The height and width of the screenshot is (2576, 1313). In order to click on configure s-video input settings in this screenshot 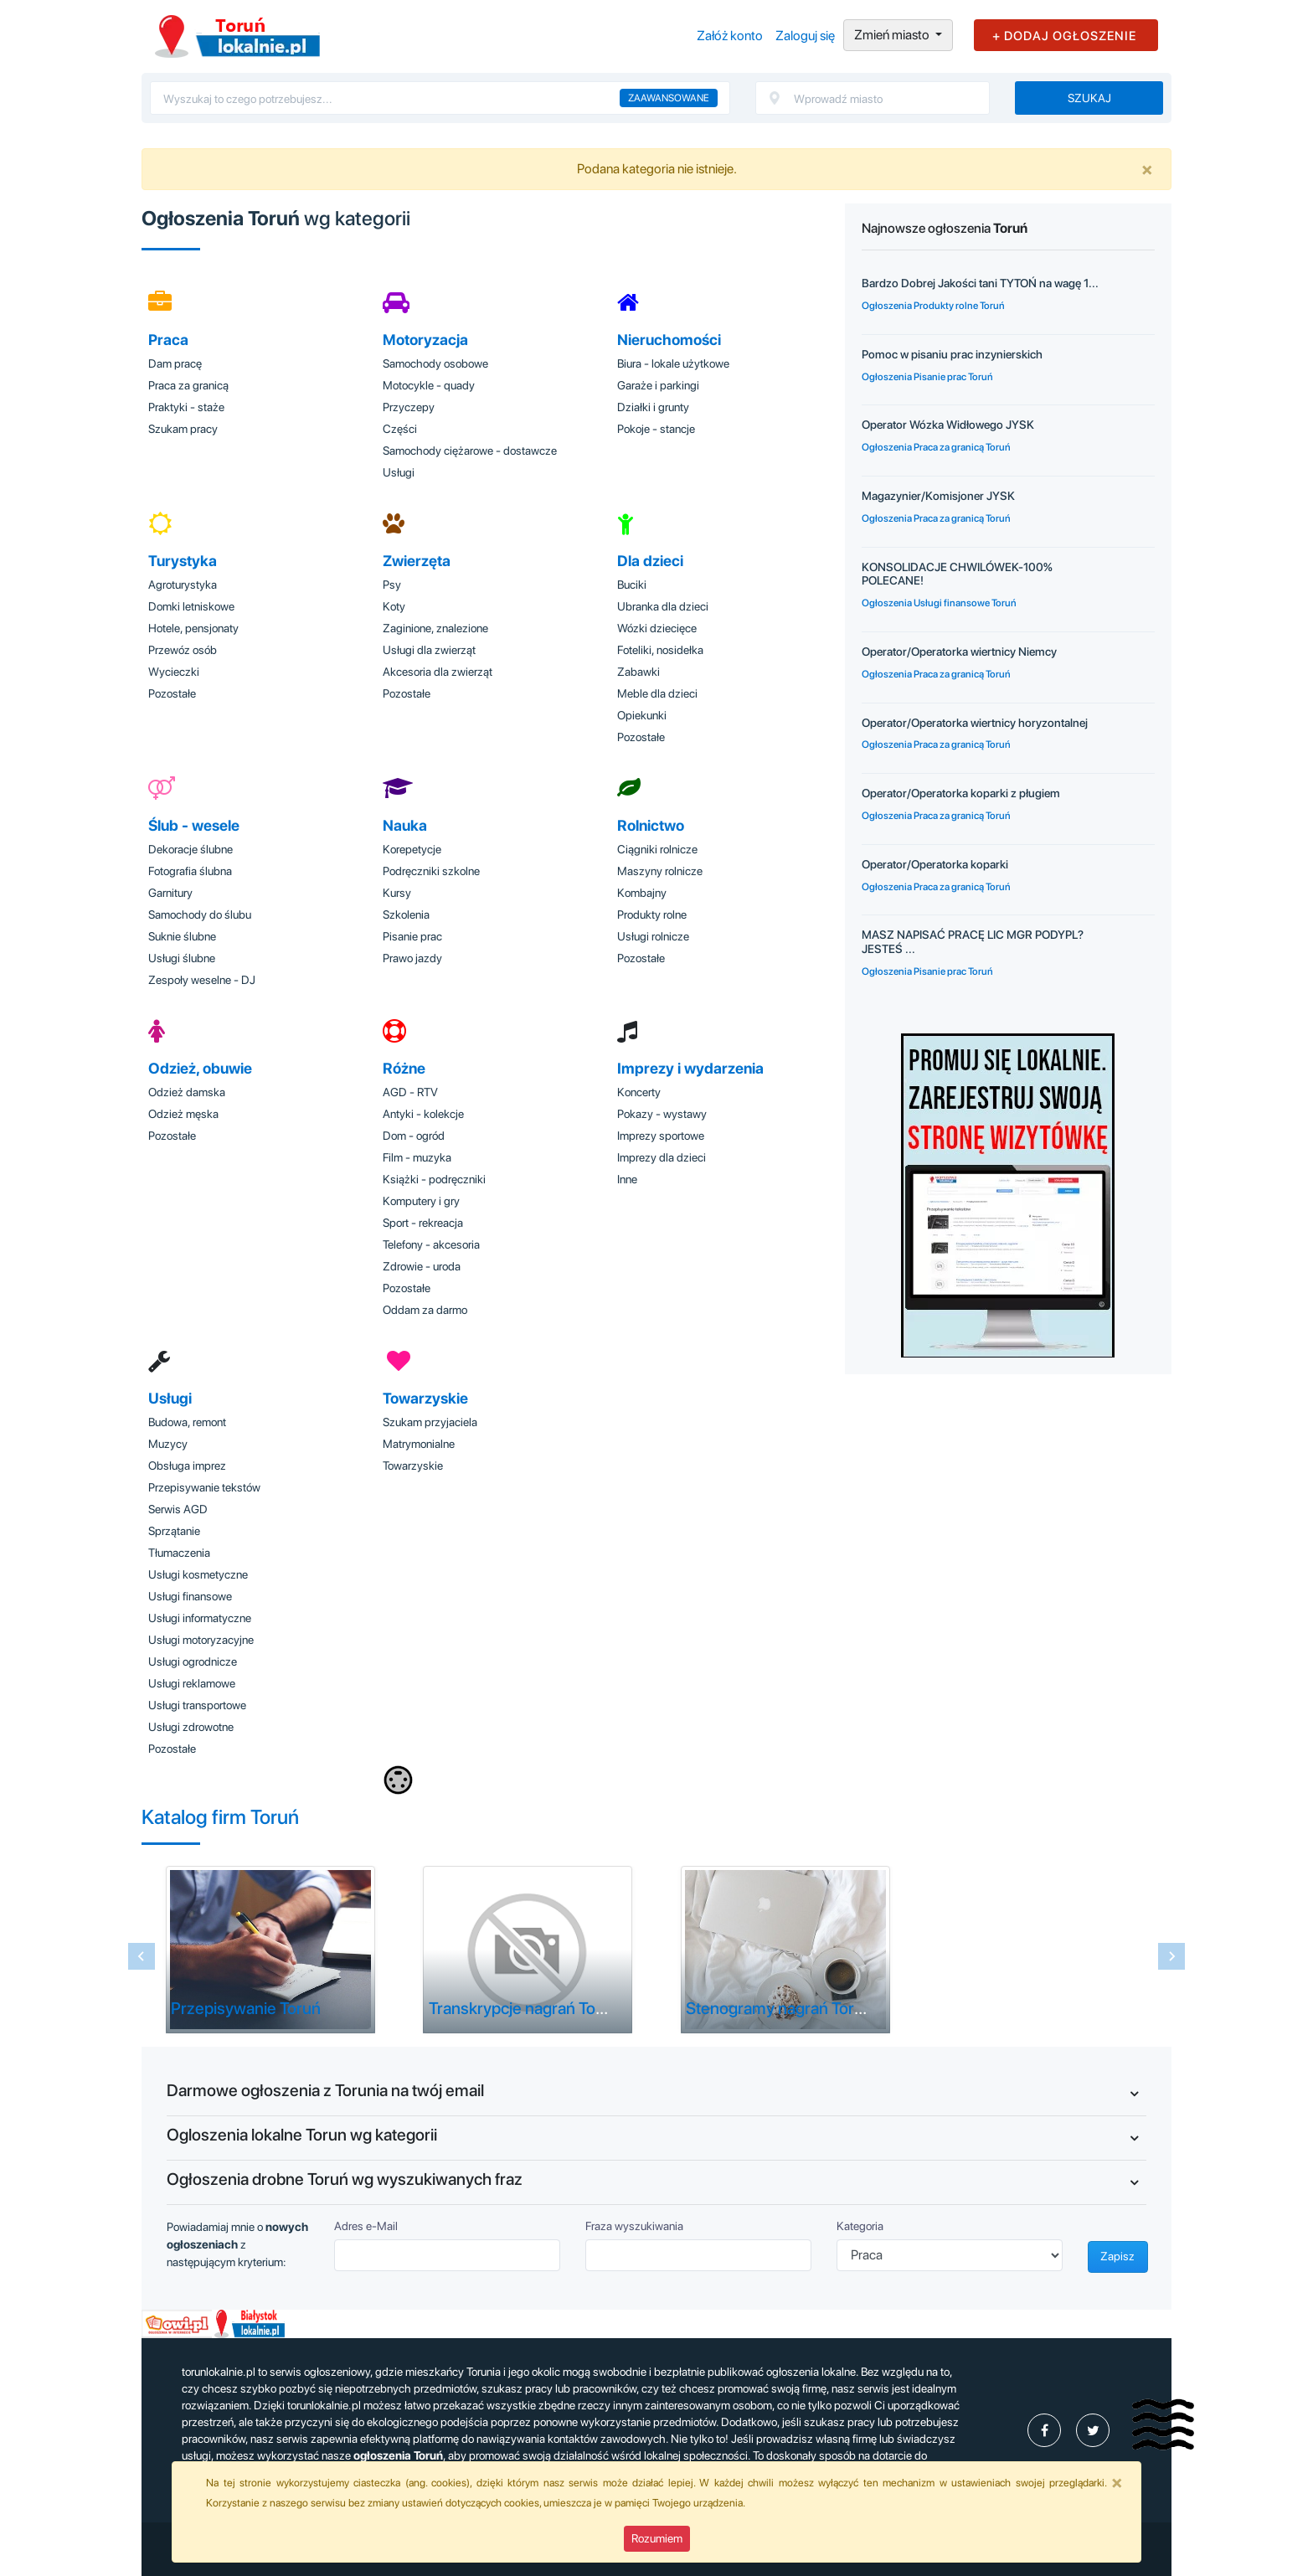, I will do `click(398, 1780)`.